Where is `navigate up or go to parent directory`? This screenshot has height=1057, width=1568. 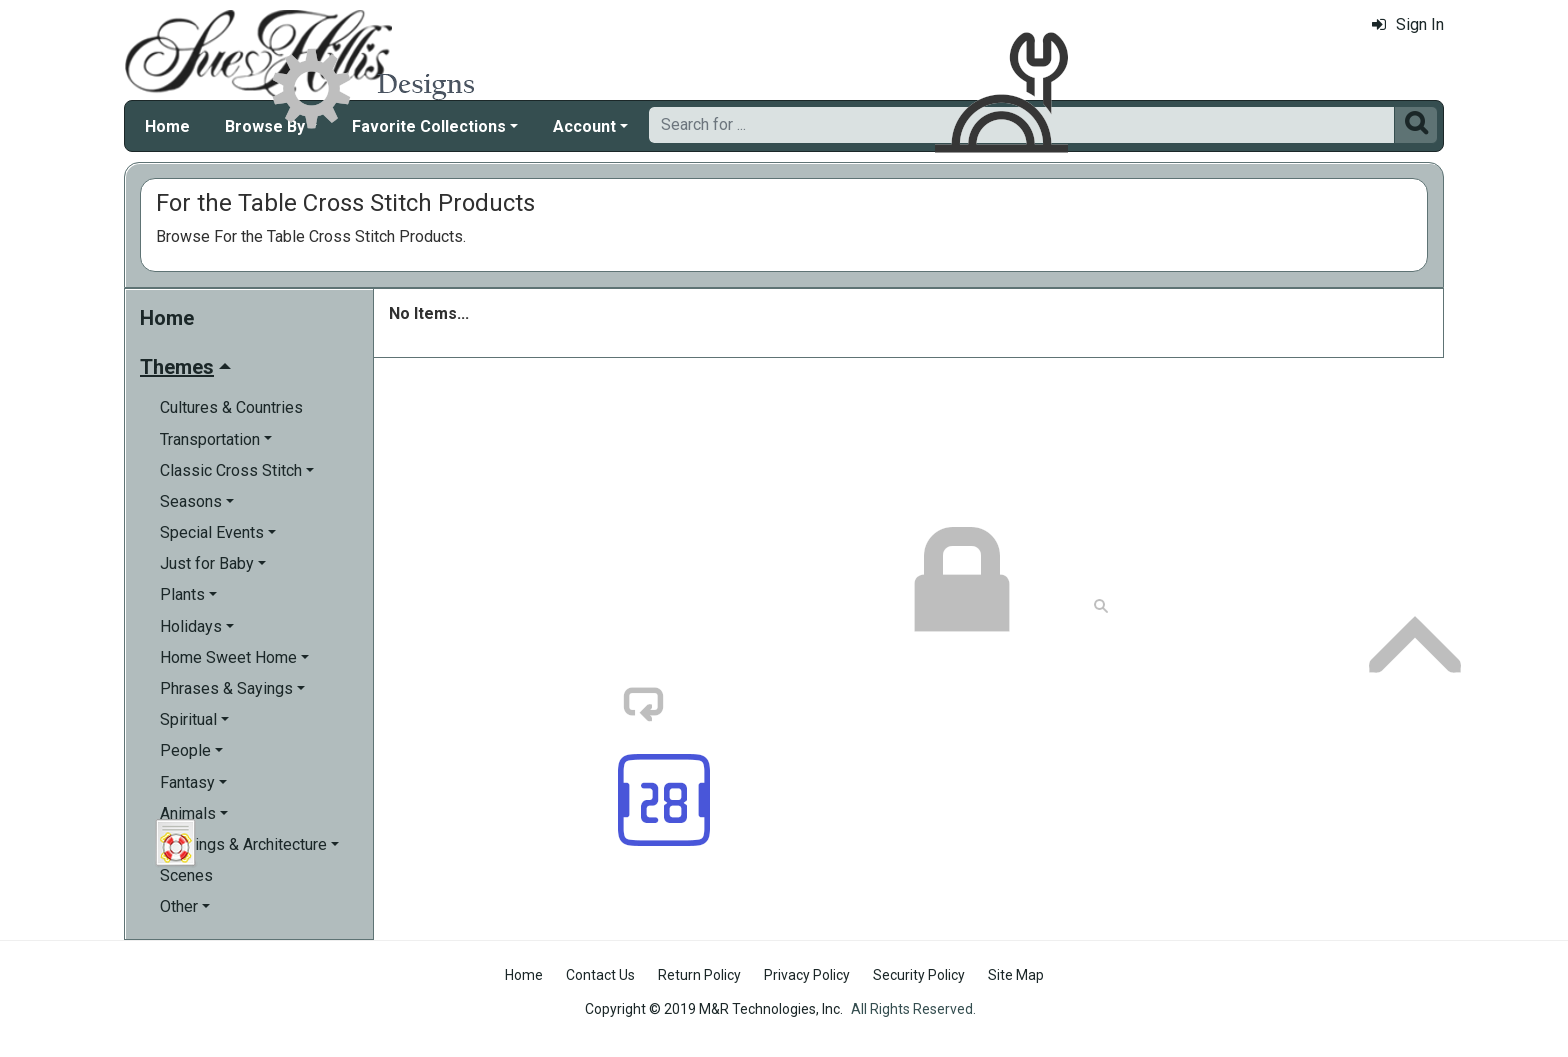 navigate up or go to parent directory is located at coordinates (1415, 642).